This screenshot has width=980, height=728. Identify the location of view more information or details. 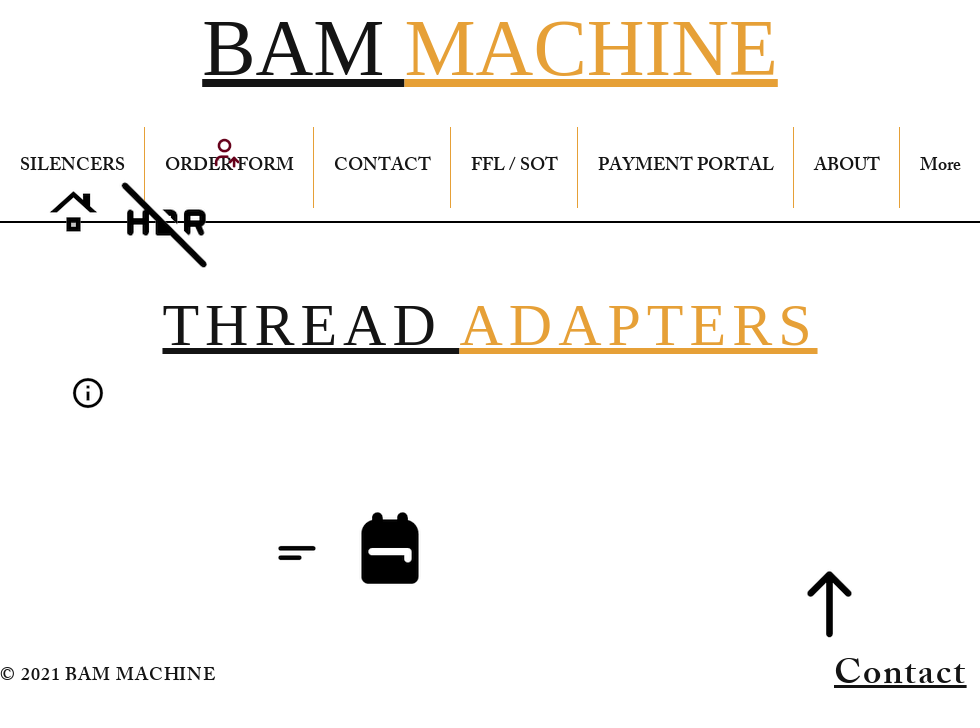
(88, 393).